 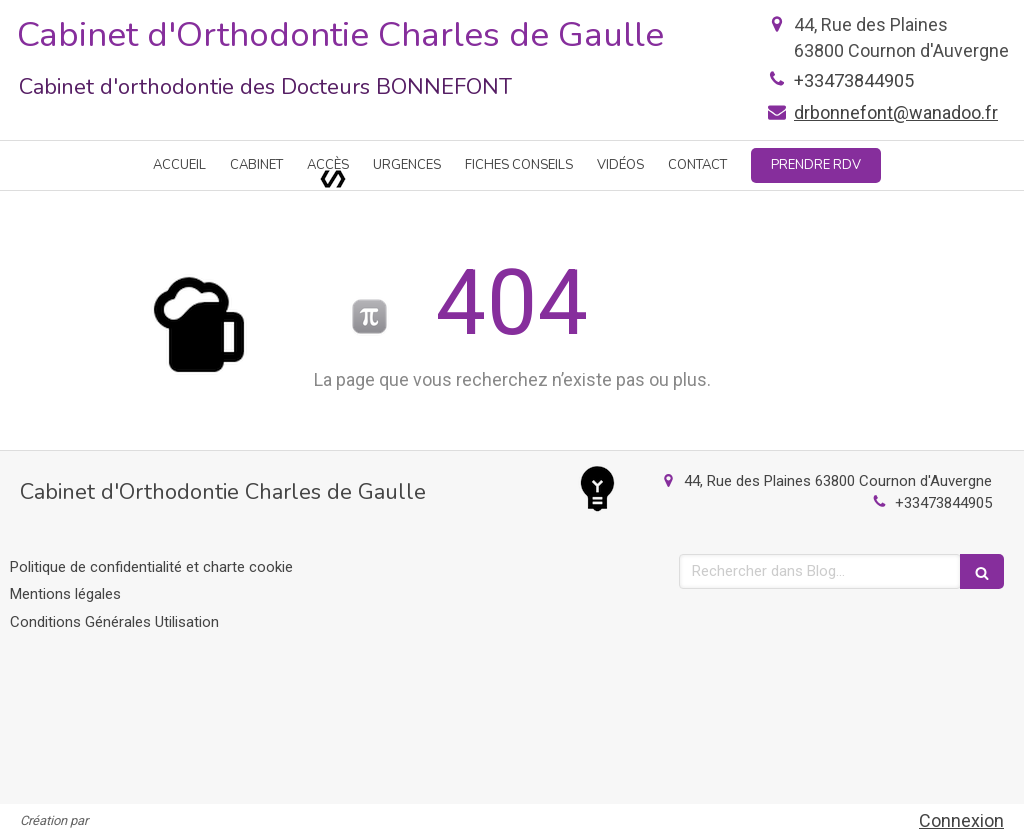 What do you see at coordinates (369, 316) in the screenshot?
I see `open mathematics or calculator application` at bounding box center [369, 316].